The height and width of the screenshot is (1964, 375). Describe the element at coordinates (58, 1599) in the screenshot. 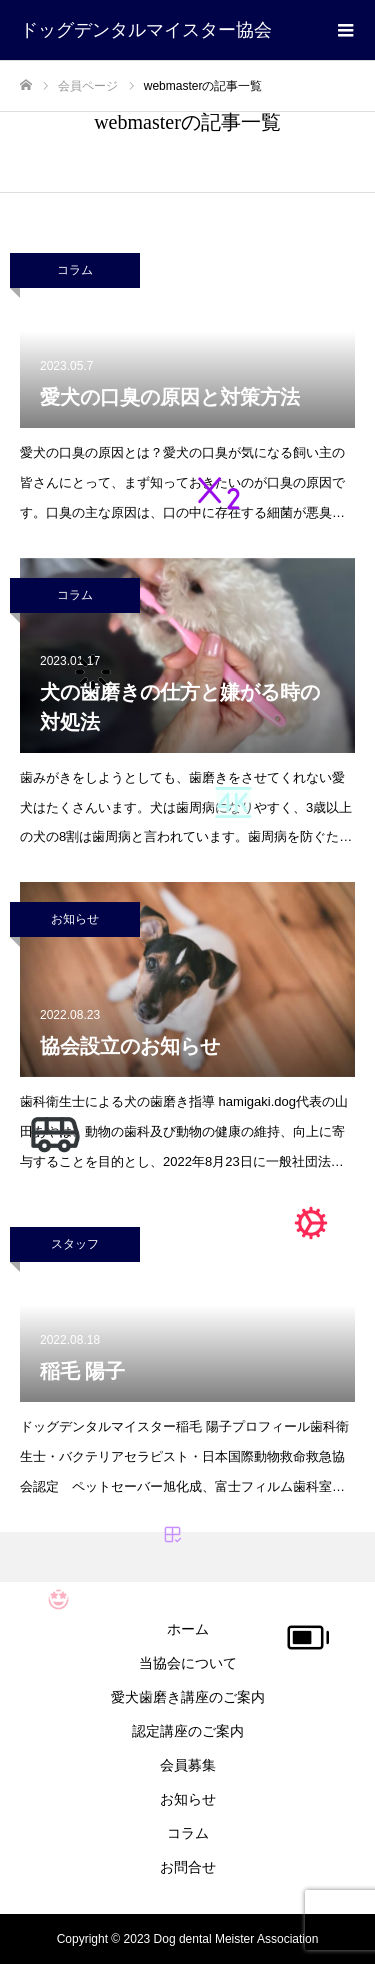

I see `rate something as amazing or five-star` at that location.